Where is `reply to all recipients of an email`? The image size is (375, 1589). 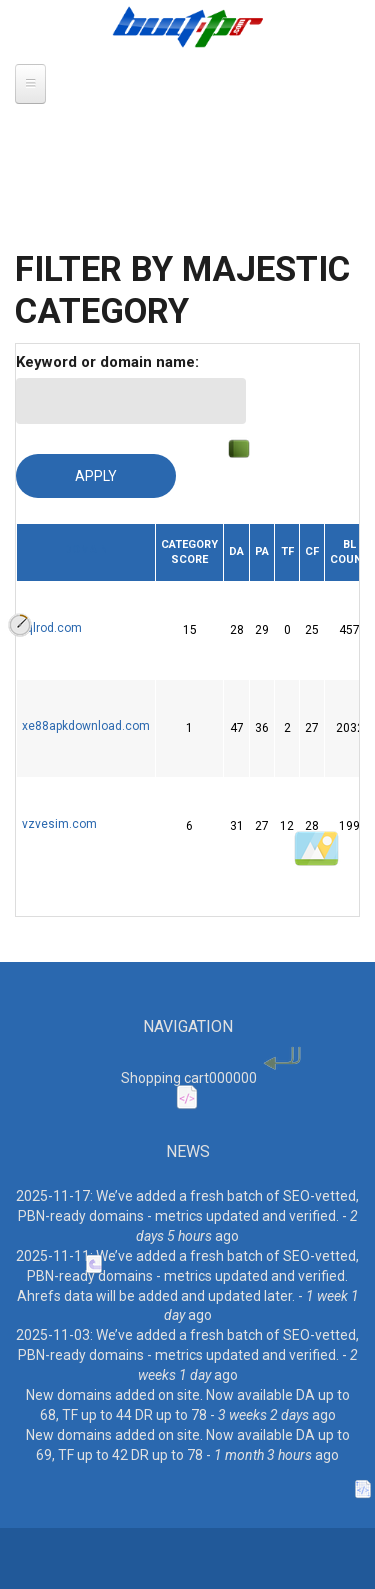
reply to all recipients of an email is located at coordinates (281, 1055).